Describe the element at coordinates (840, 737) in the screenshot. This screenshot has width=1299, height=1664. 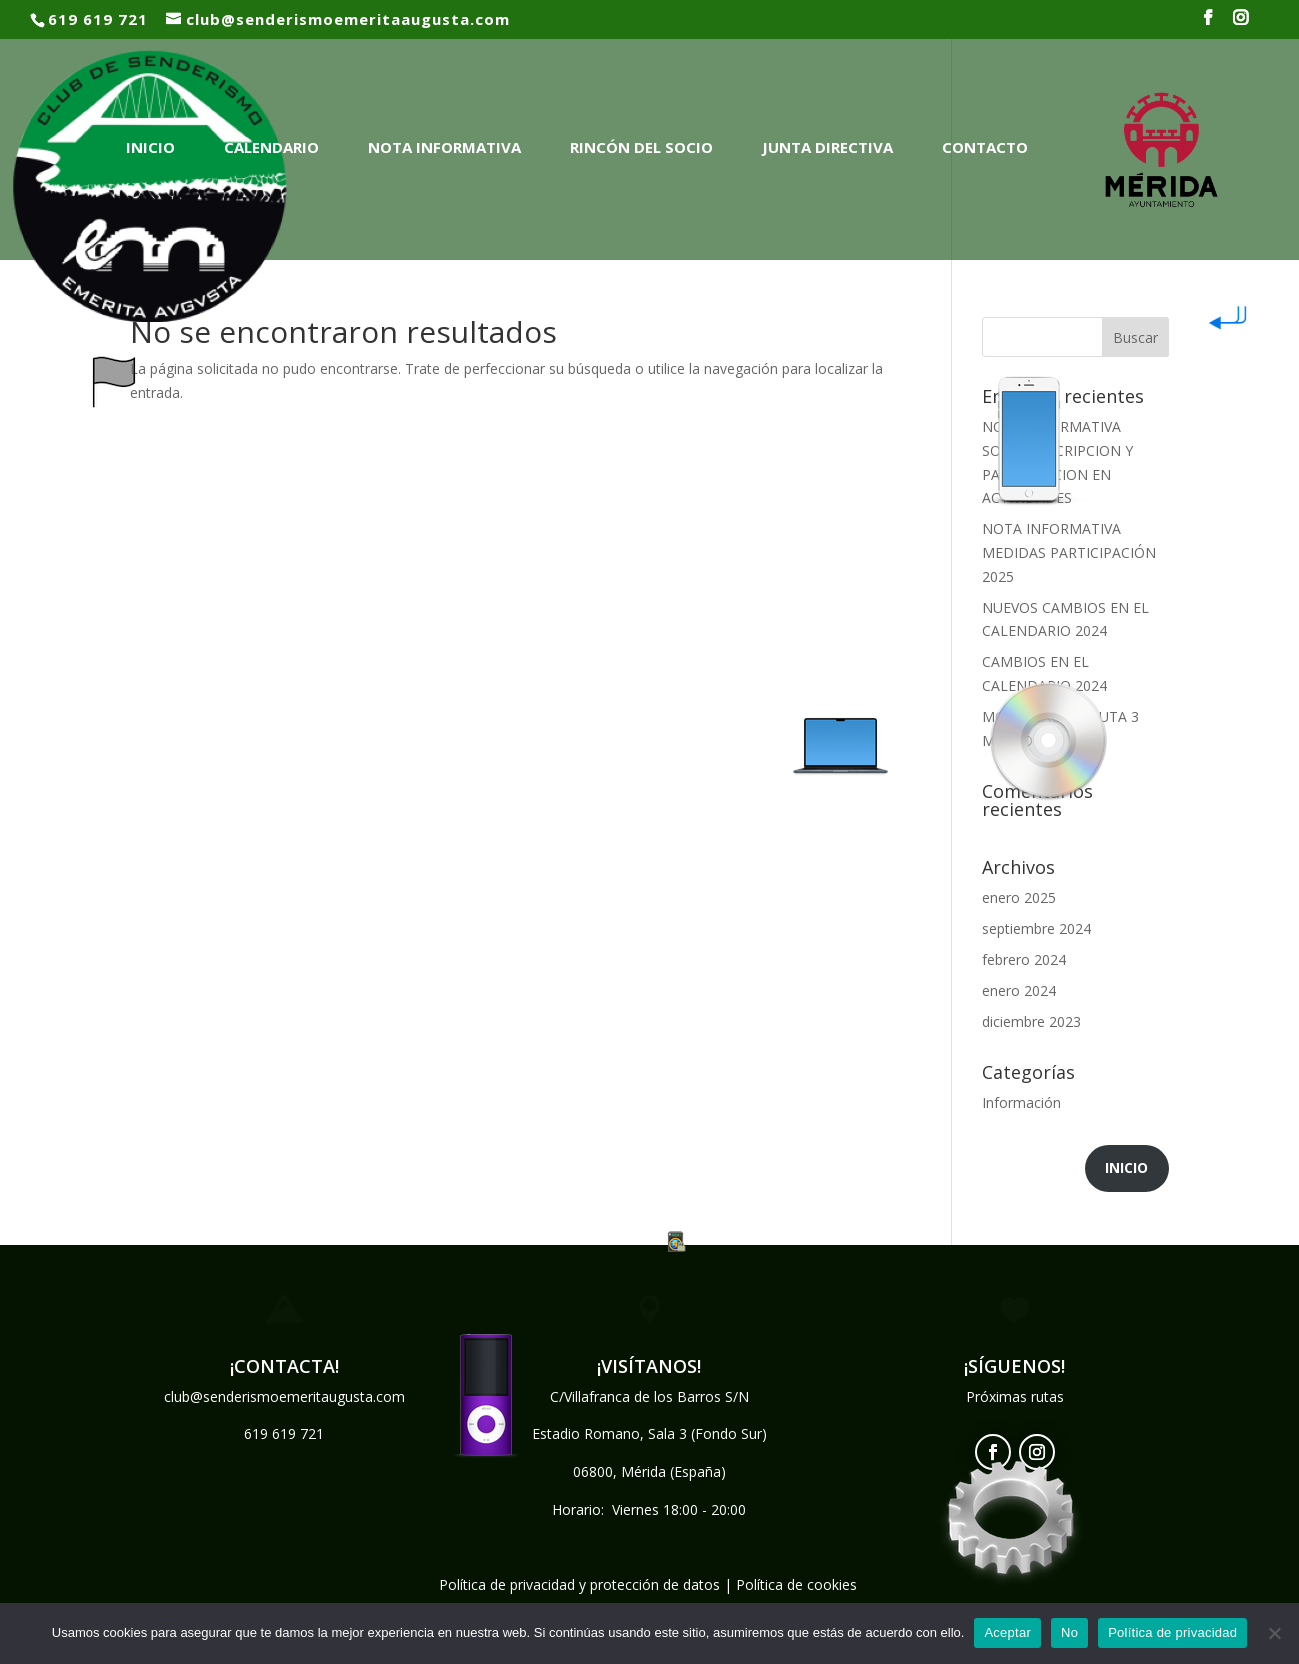
I see `indicates this macbook air in system settings` at that location.